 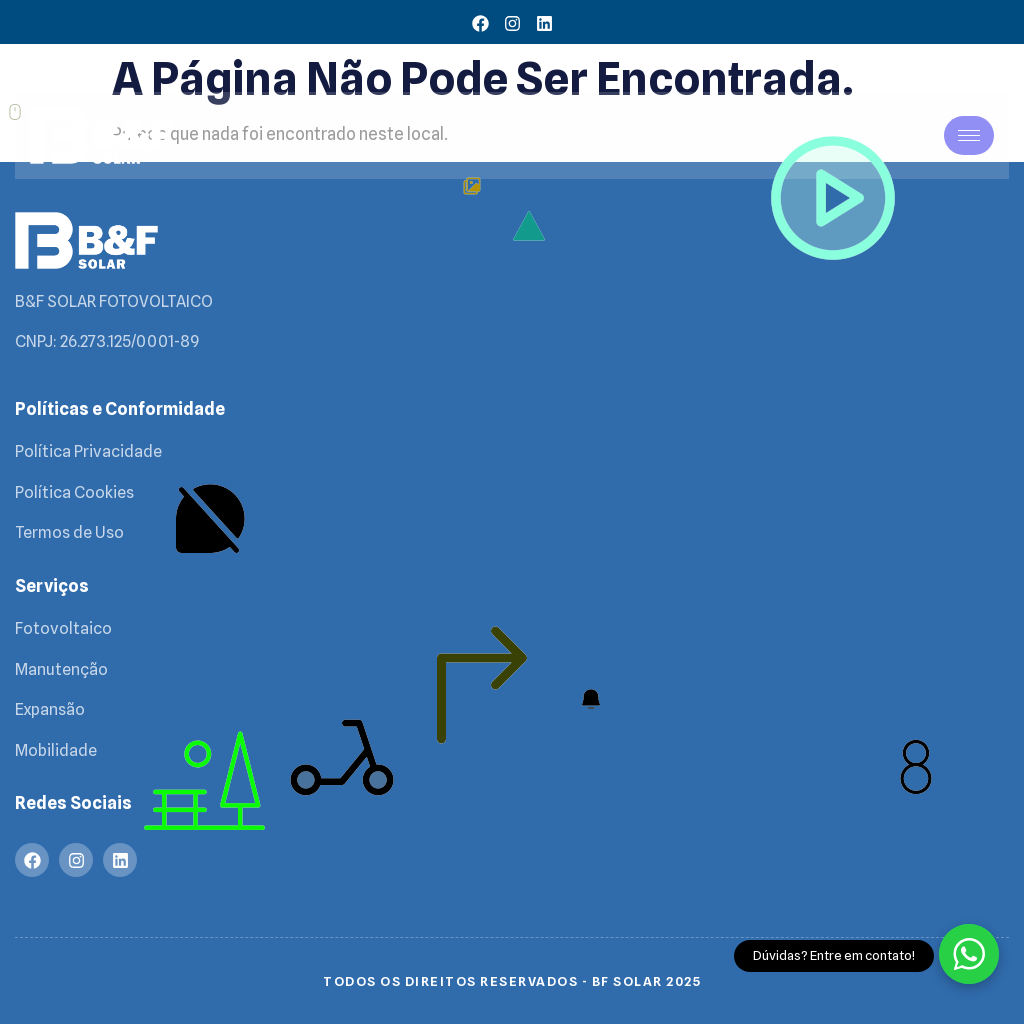 I want to click on mute or disable chat notifications, so click(x=209, y=520).